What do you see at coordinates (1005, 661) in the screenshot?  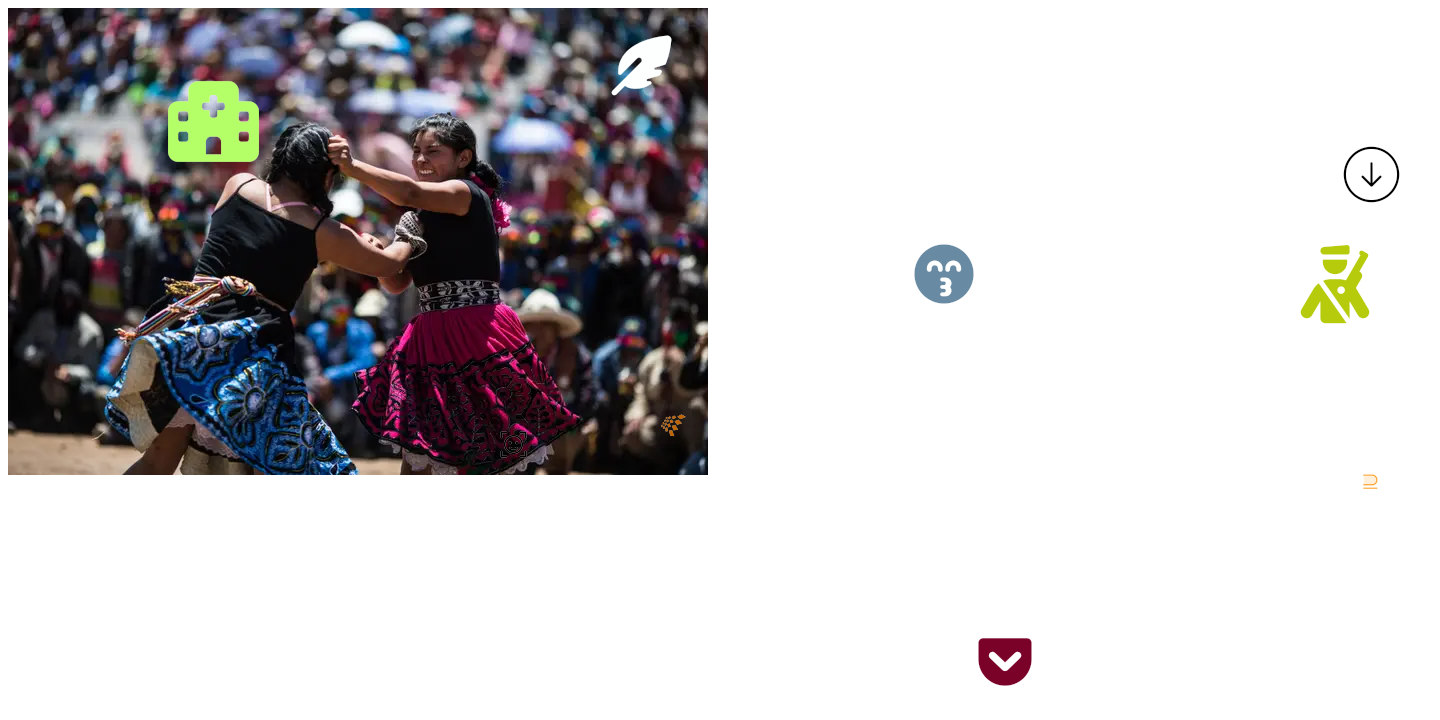 I see `save to Pocket` at bounding box center [1005, 661].